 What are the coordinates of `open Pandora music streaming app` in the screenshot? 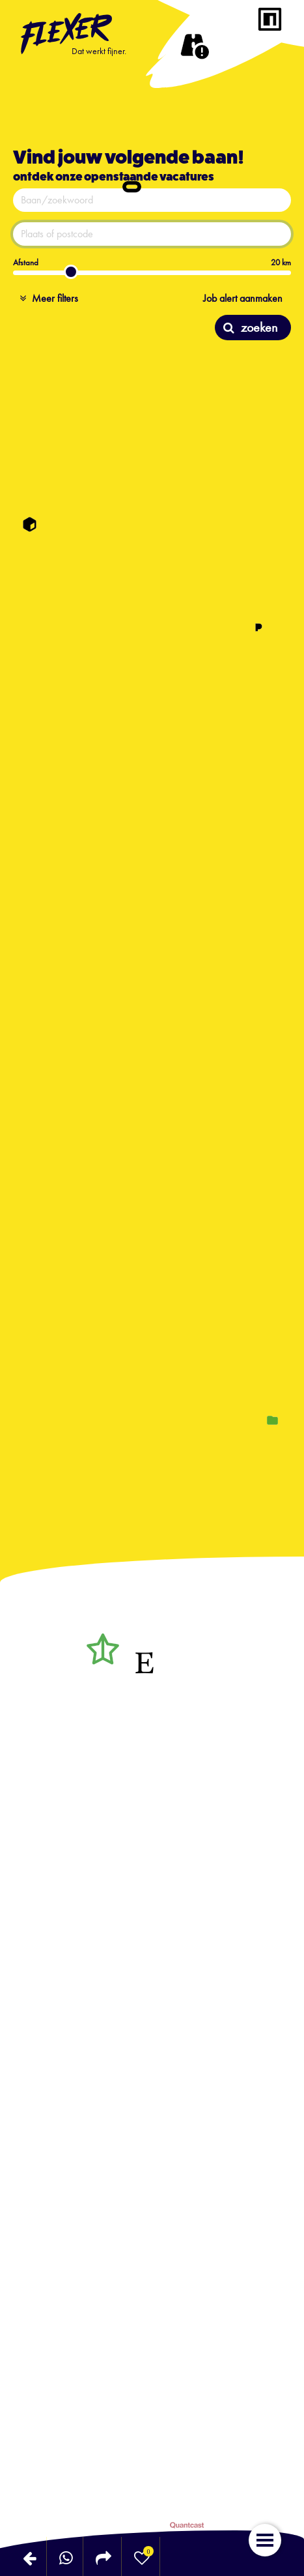 It's located at (258, 627).